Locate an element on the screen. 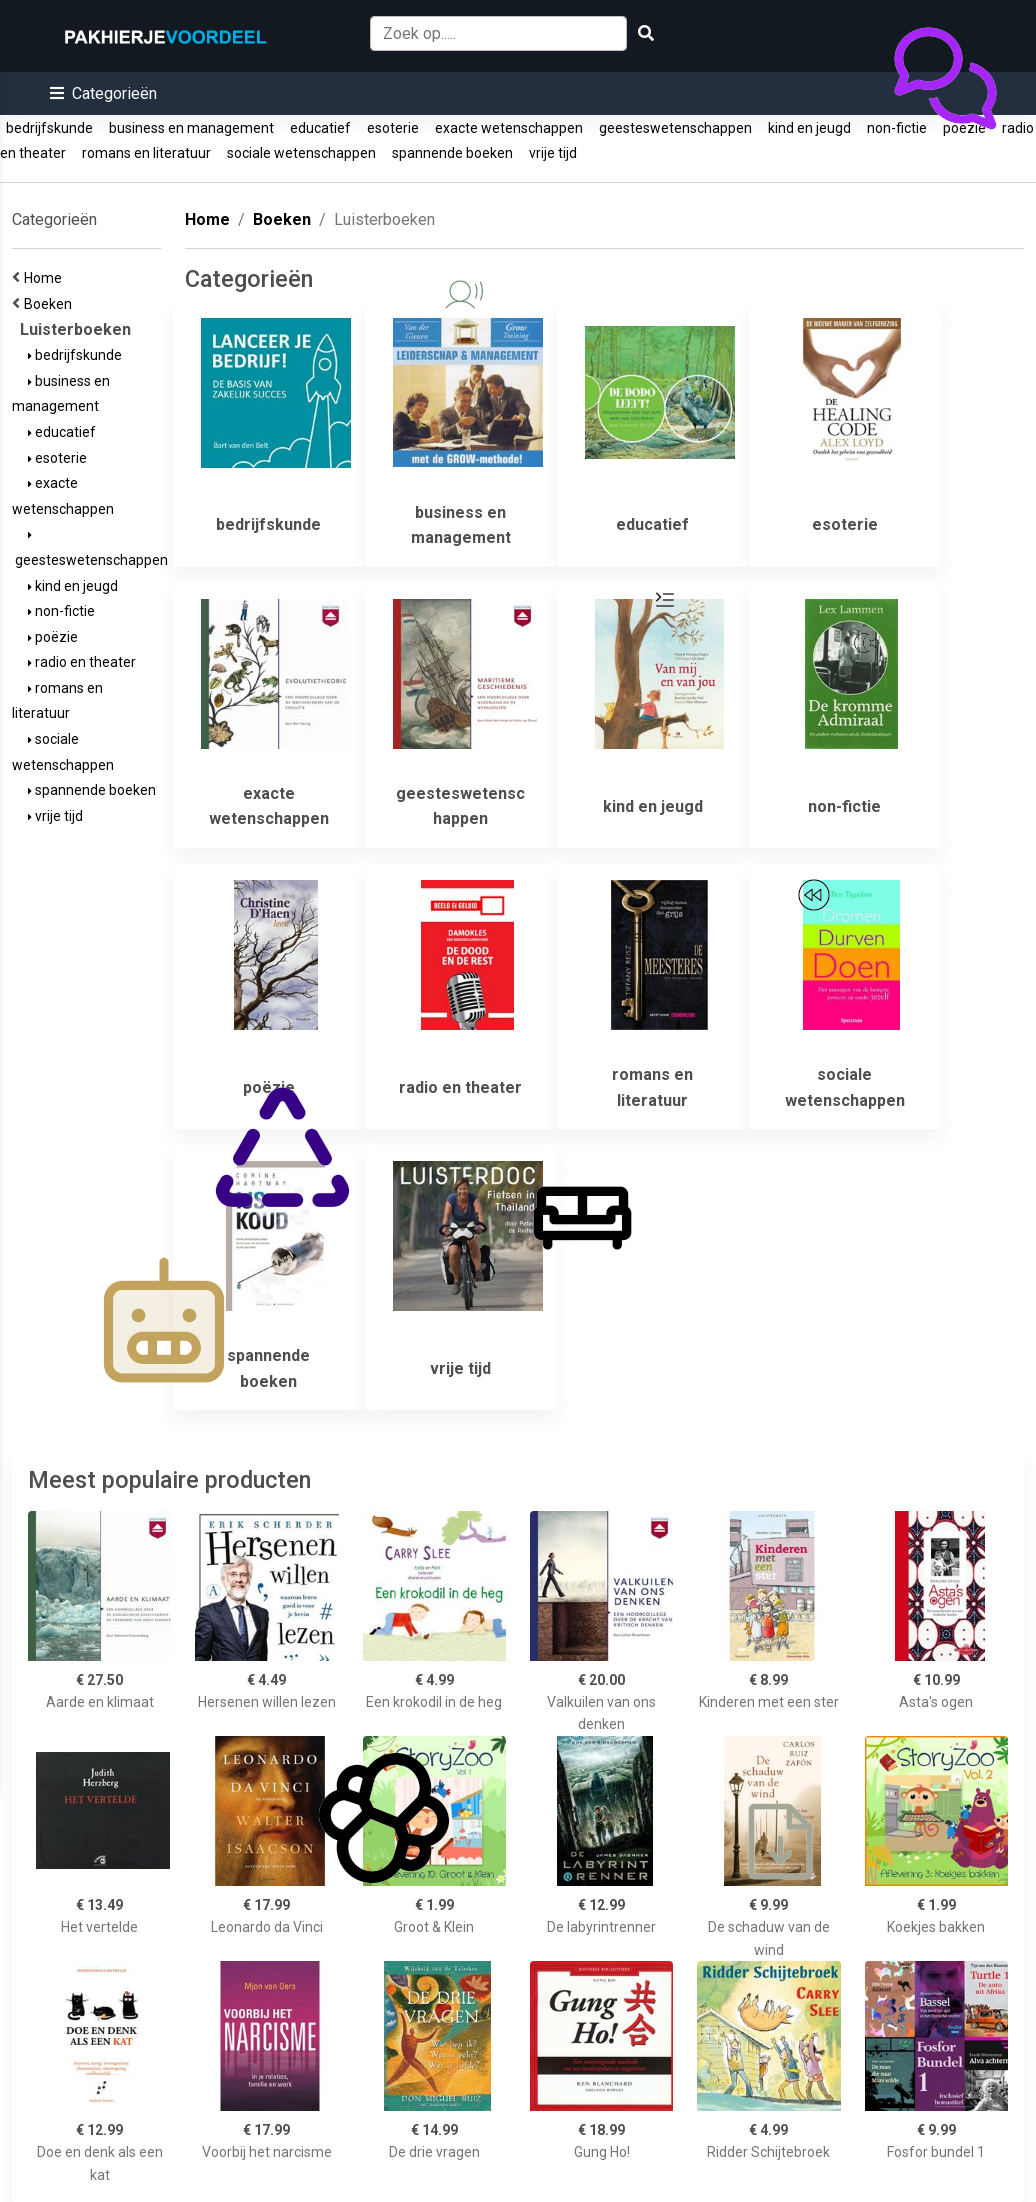 Image resolution: width=1036 pixels, height=2202 pixels. download a file is located at coordinates (780, 1841).